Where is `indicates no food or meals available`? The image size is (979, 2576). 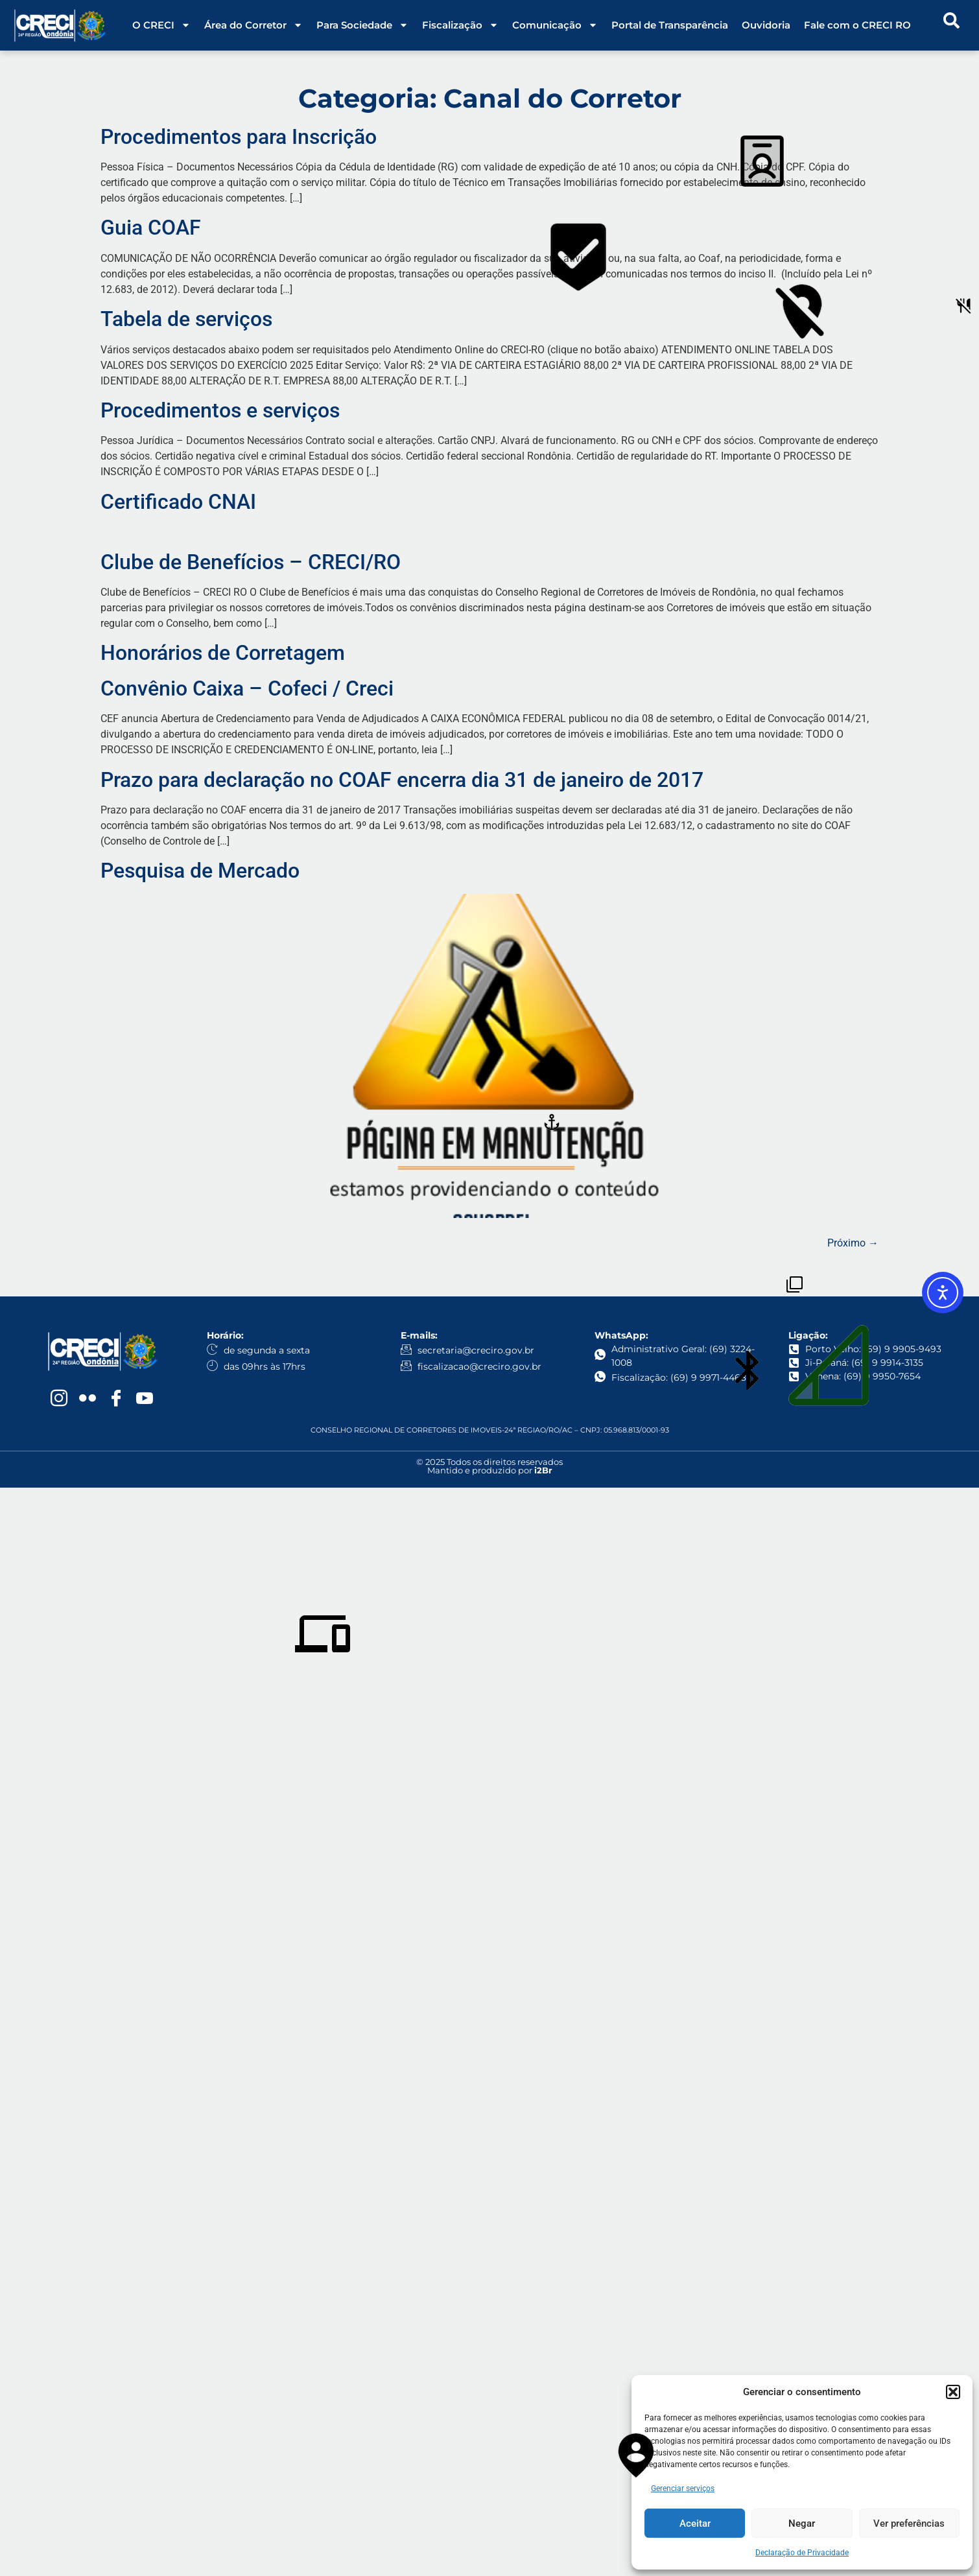
indicates no food or meals available is located at coordinates (963, 305).